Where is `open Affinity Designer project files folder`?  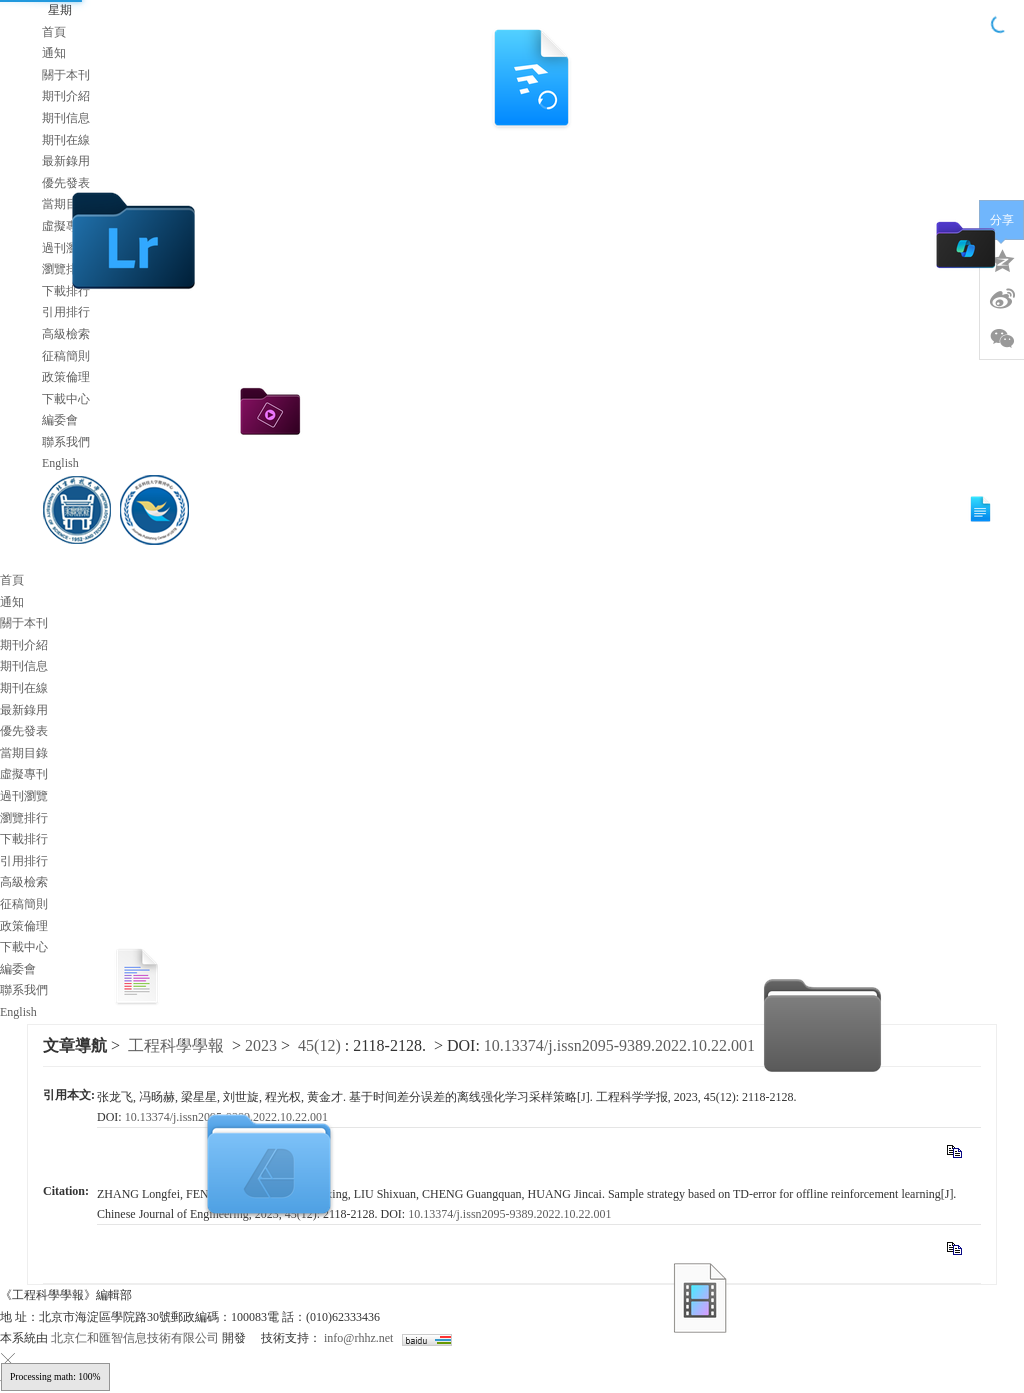 open Affinity Designer project files folder is located at coordinates (269, 1164).